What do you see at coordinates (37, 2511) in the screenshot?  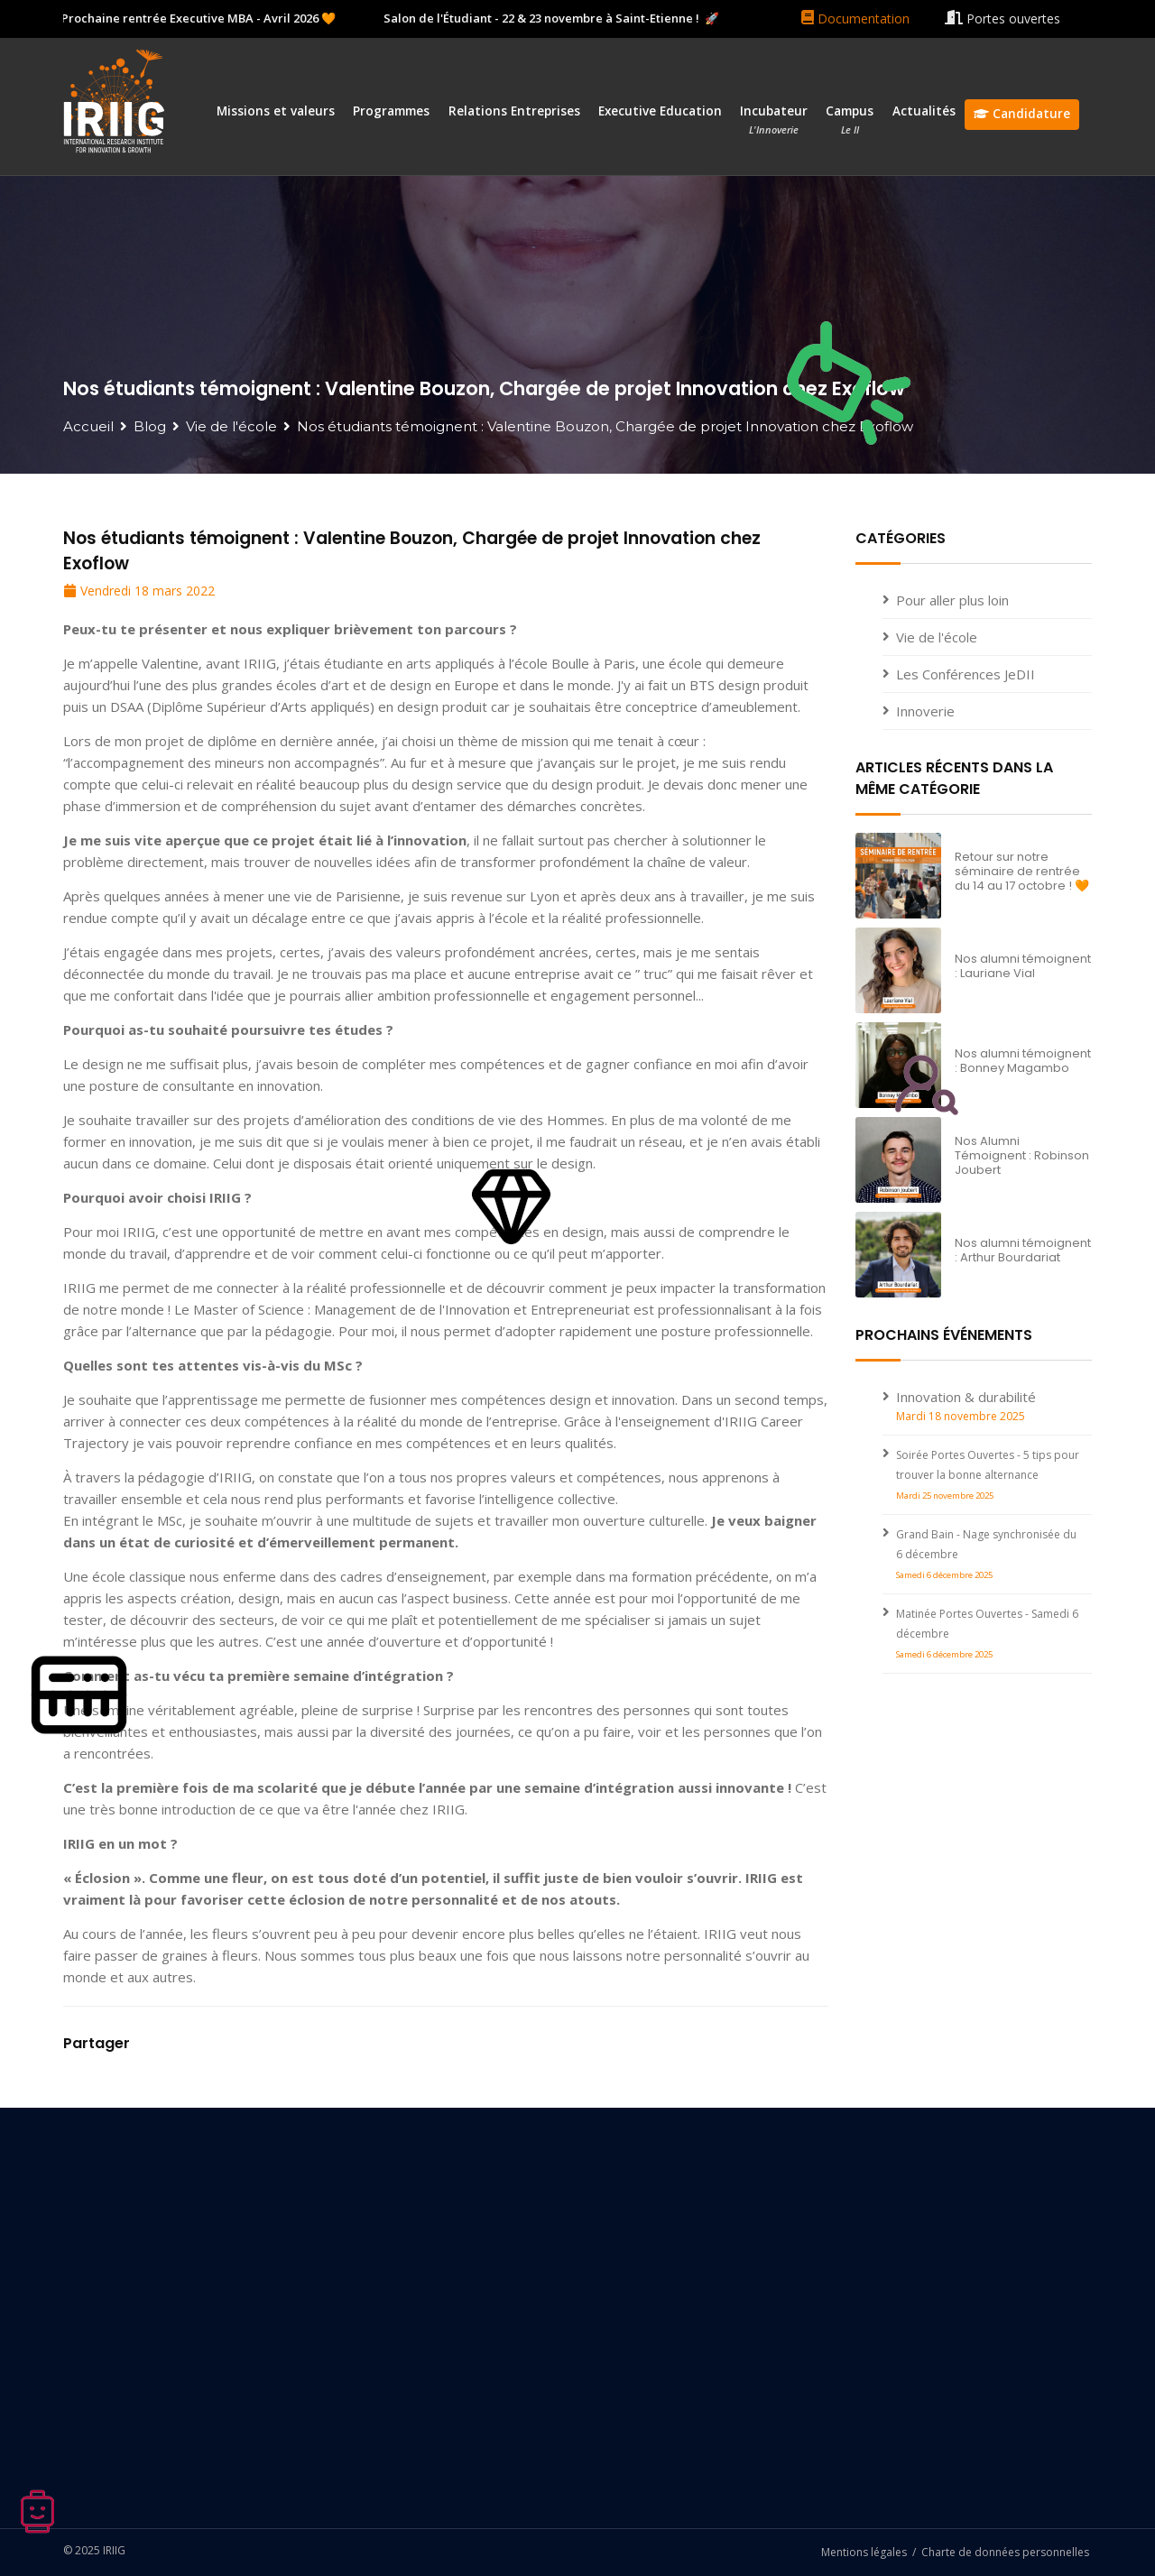 I see `lego or building block themed feature` at bounding box center [37, 2511].